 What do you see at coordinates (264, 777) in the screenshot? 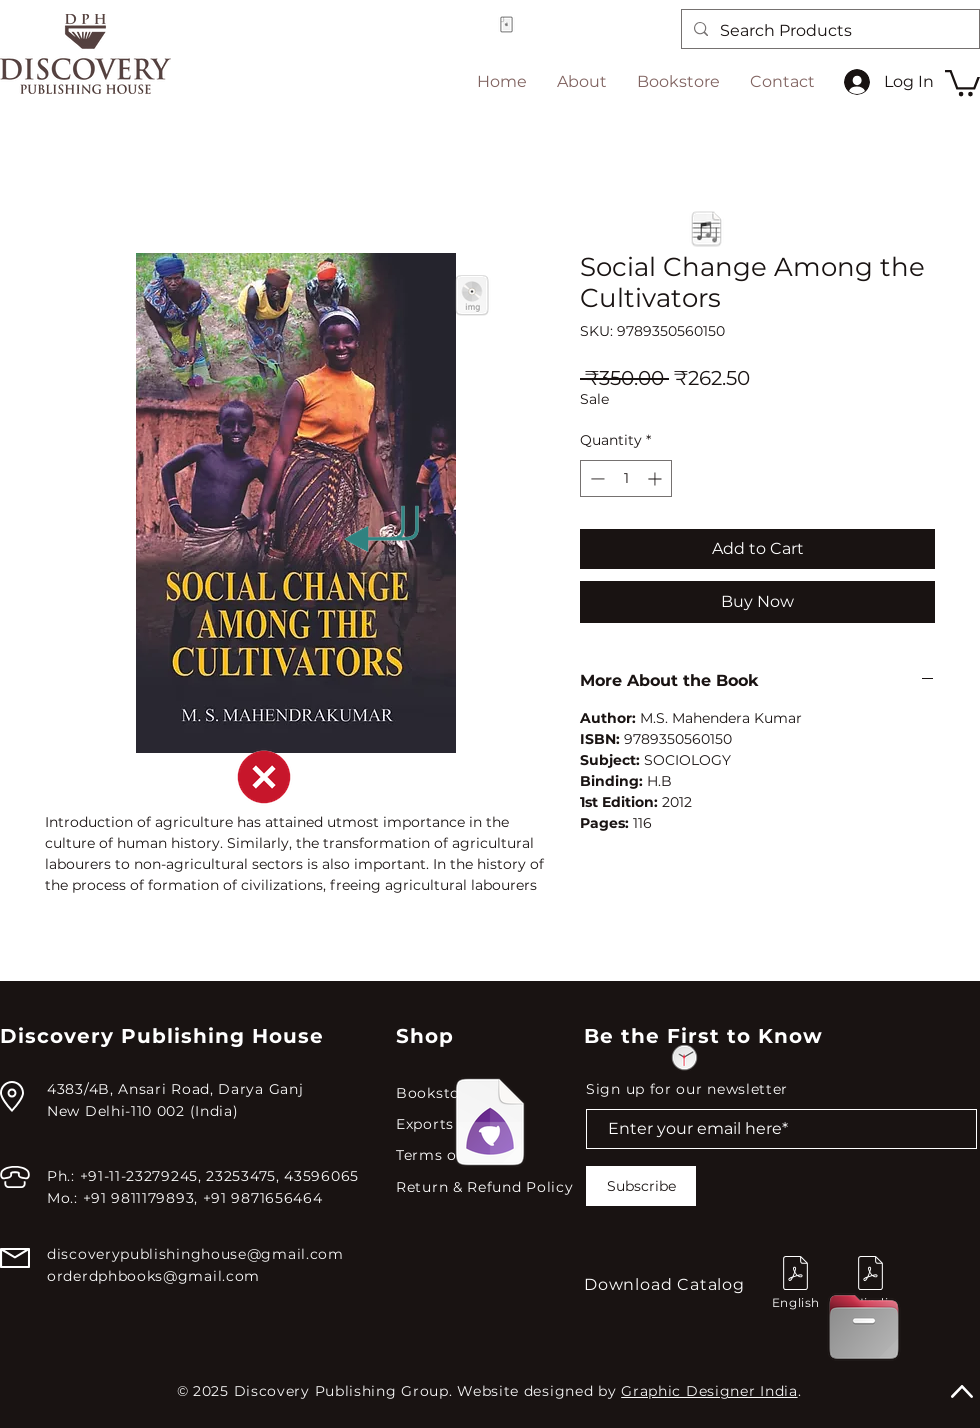
I see `close the current window or dialog` at bounding box center [264, 777].